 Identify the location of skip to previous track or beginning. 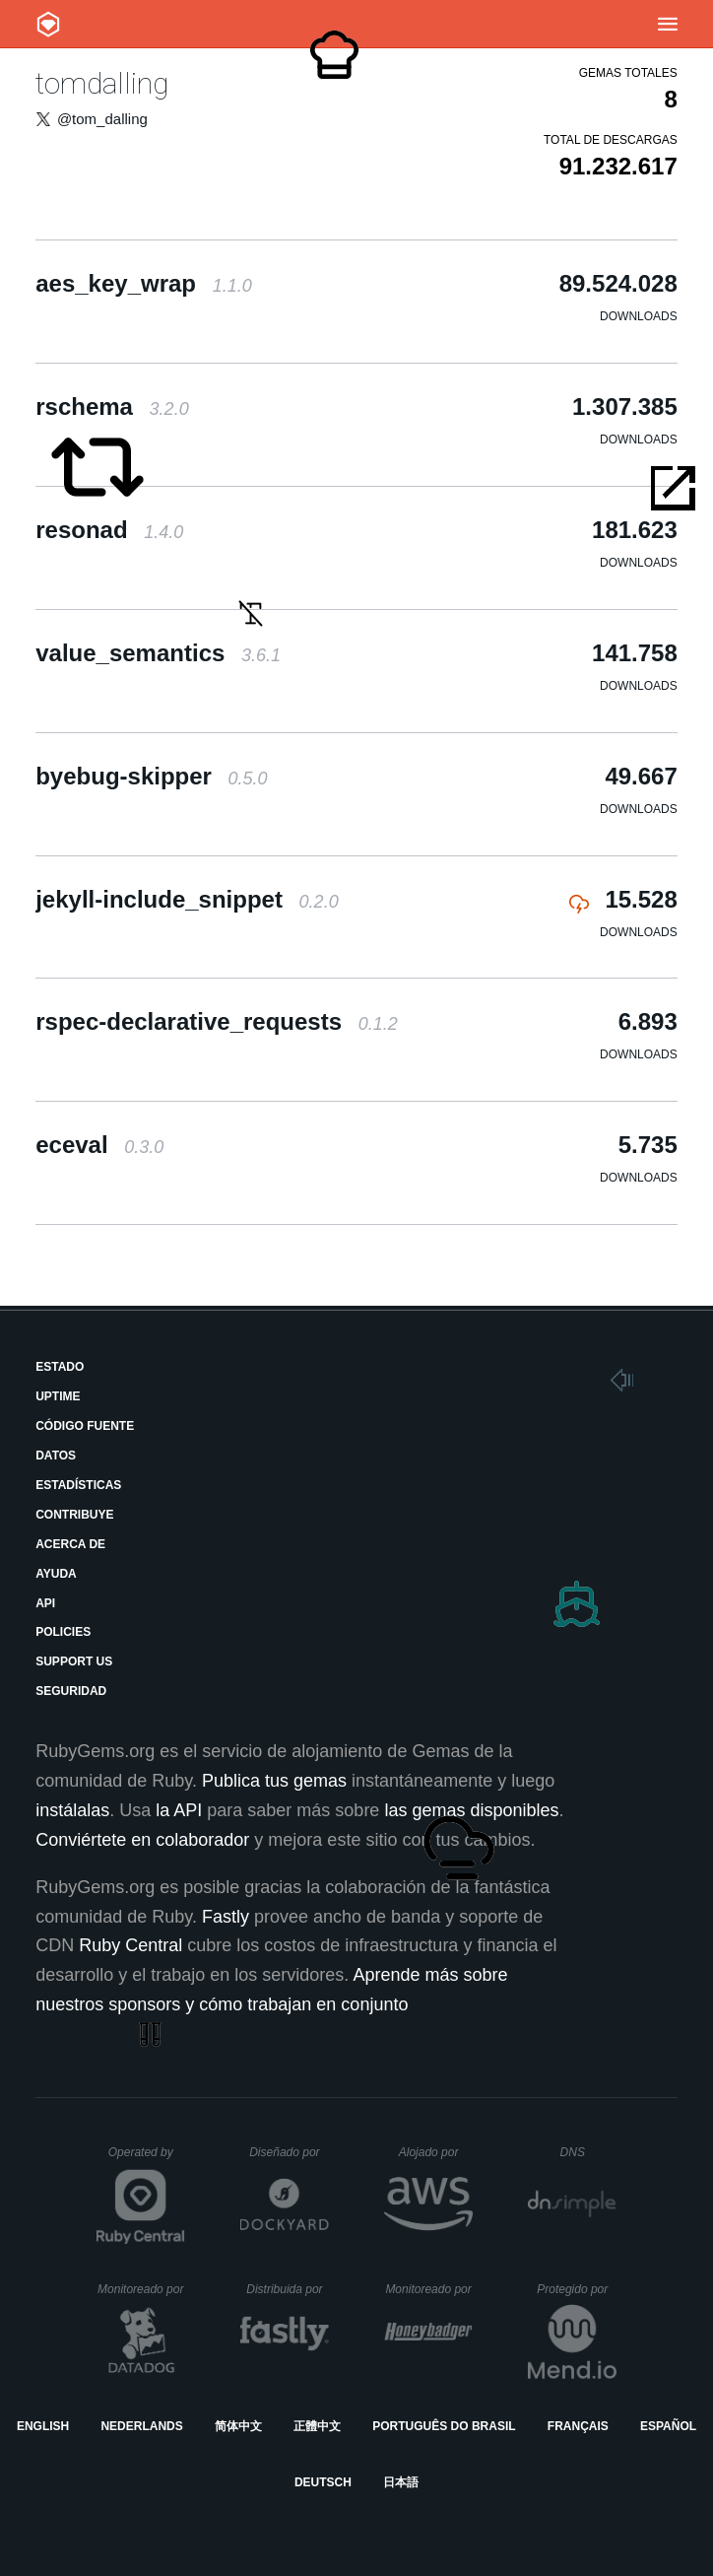
(622, 1380).